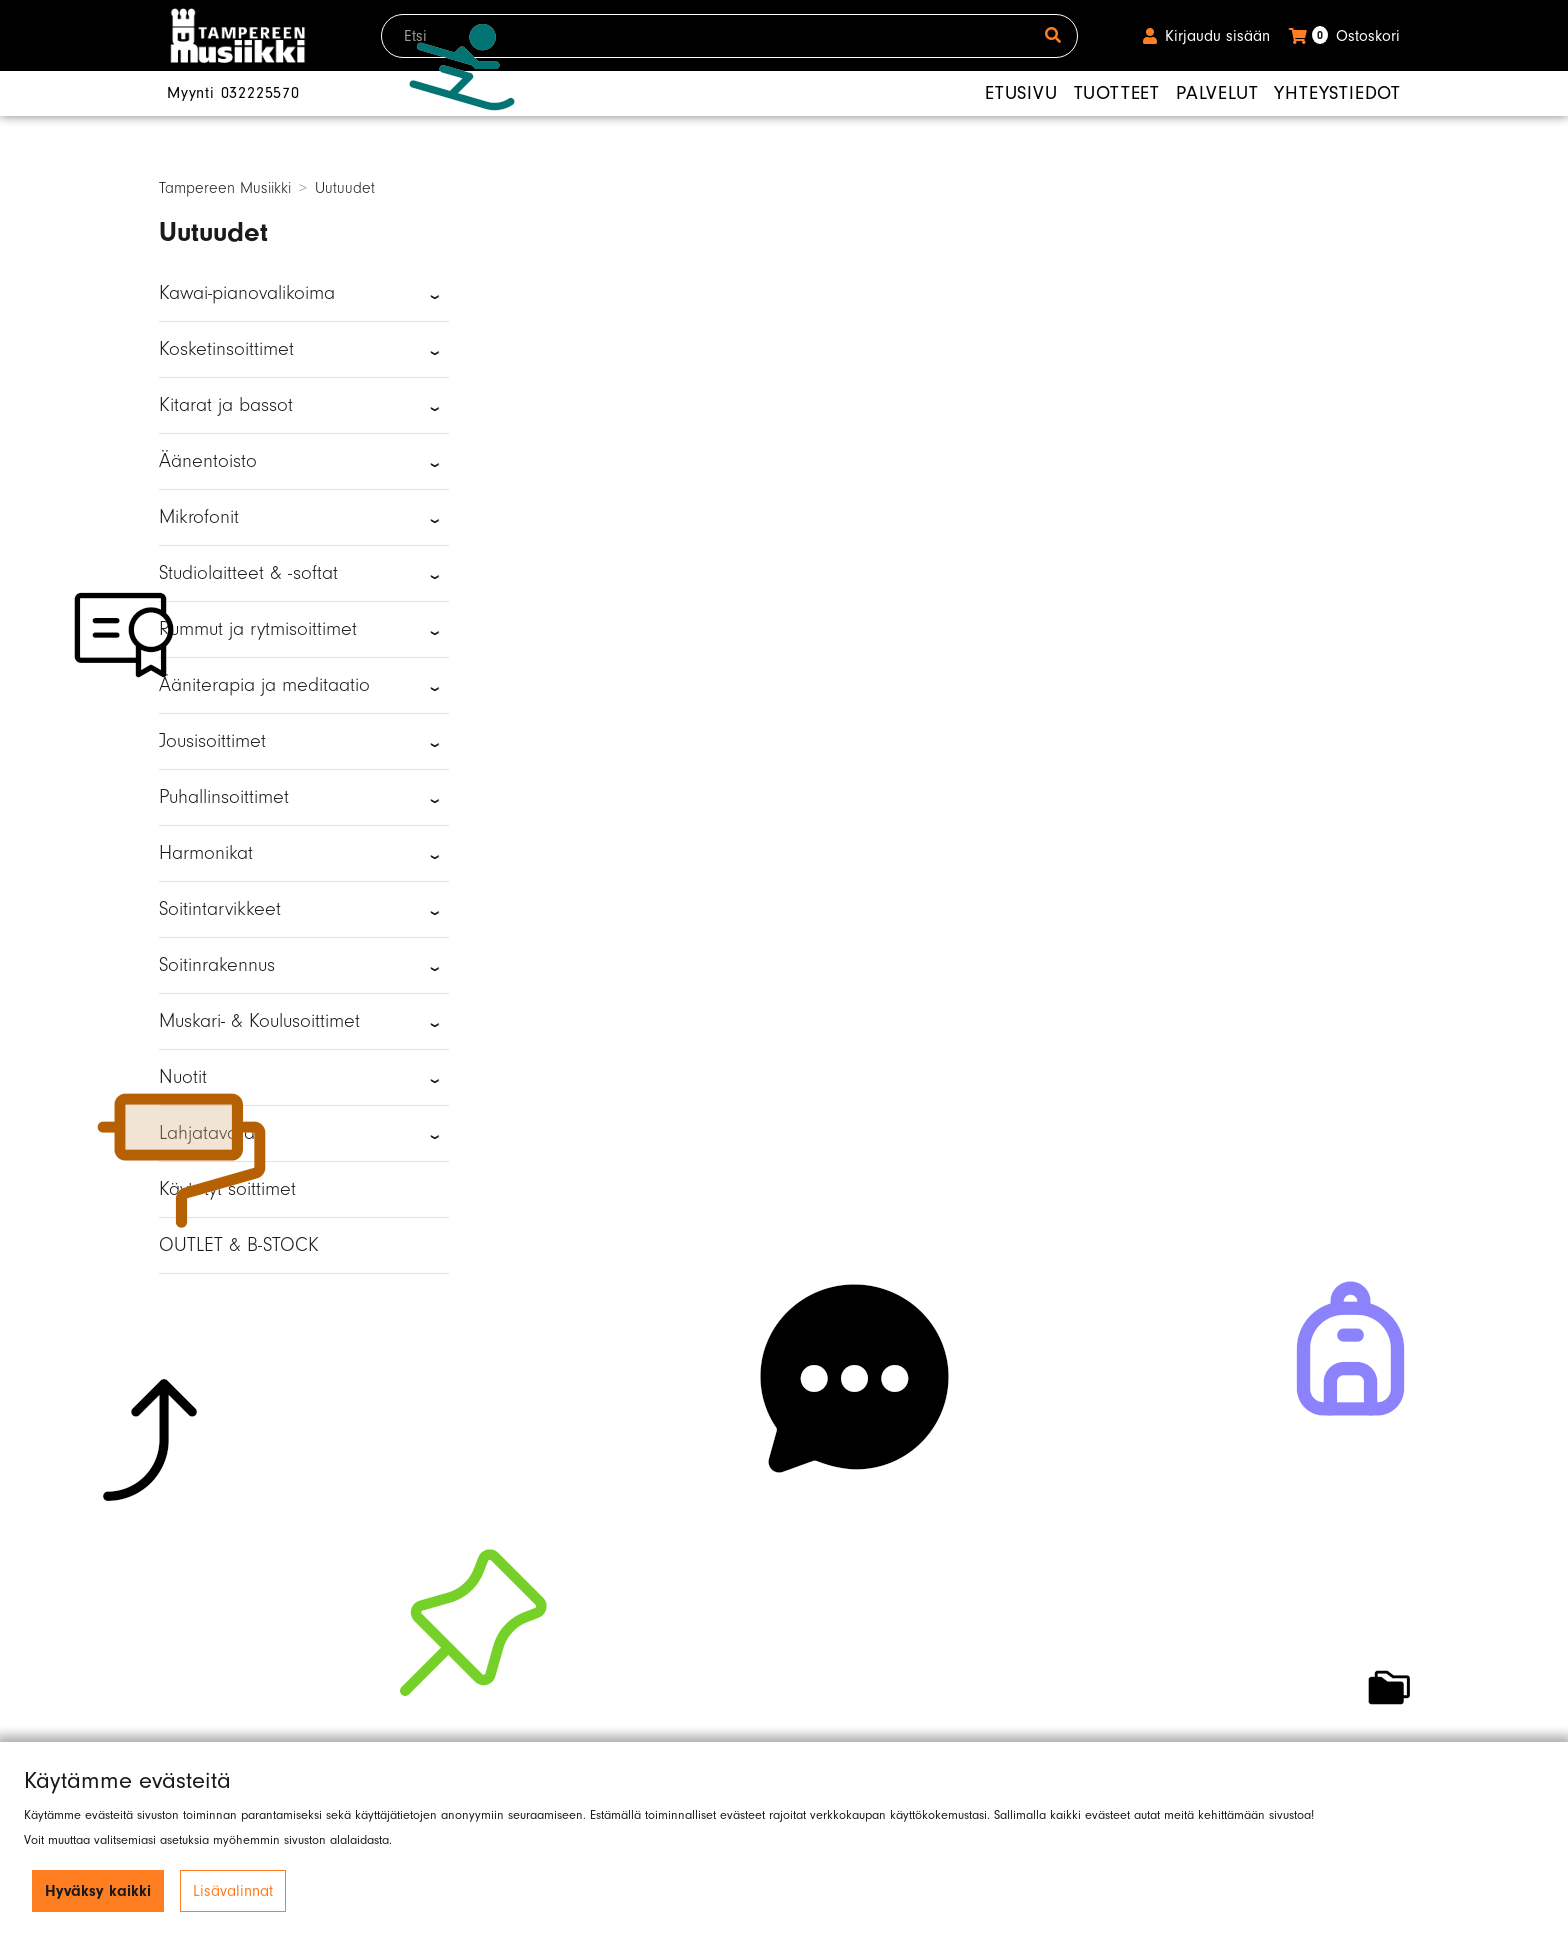  I want to click on pin an item to keep it visible, so click(469, 1626).